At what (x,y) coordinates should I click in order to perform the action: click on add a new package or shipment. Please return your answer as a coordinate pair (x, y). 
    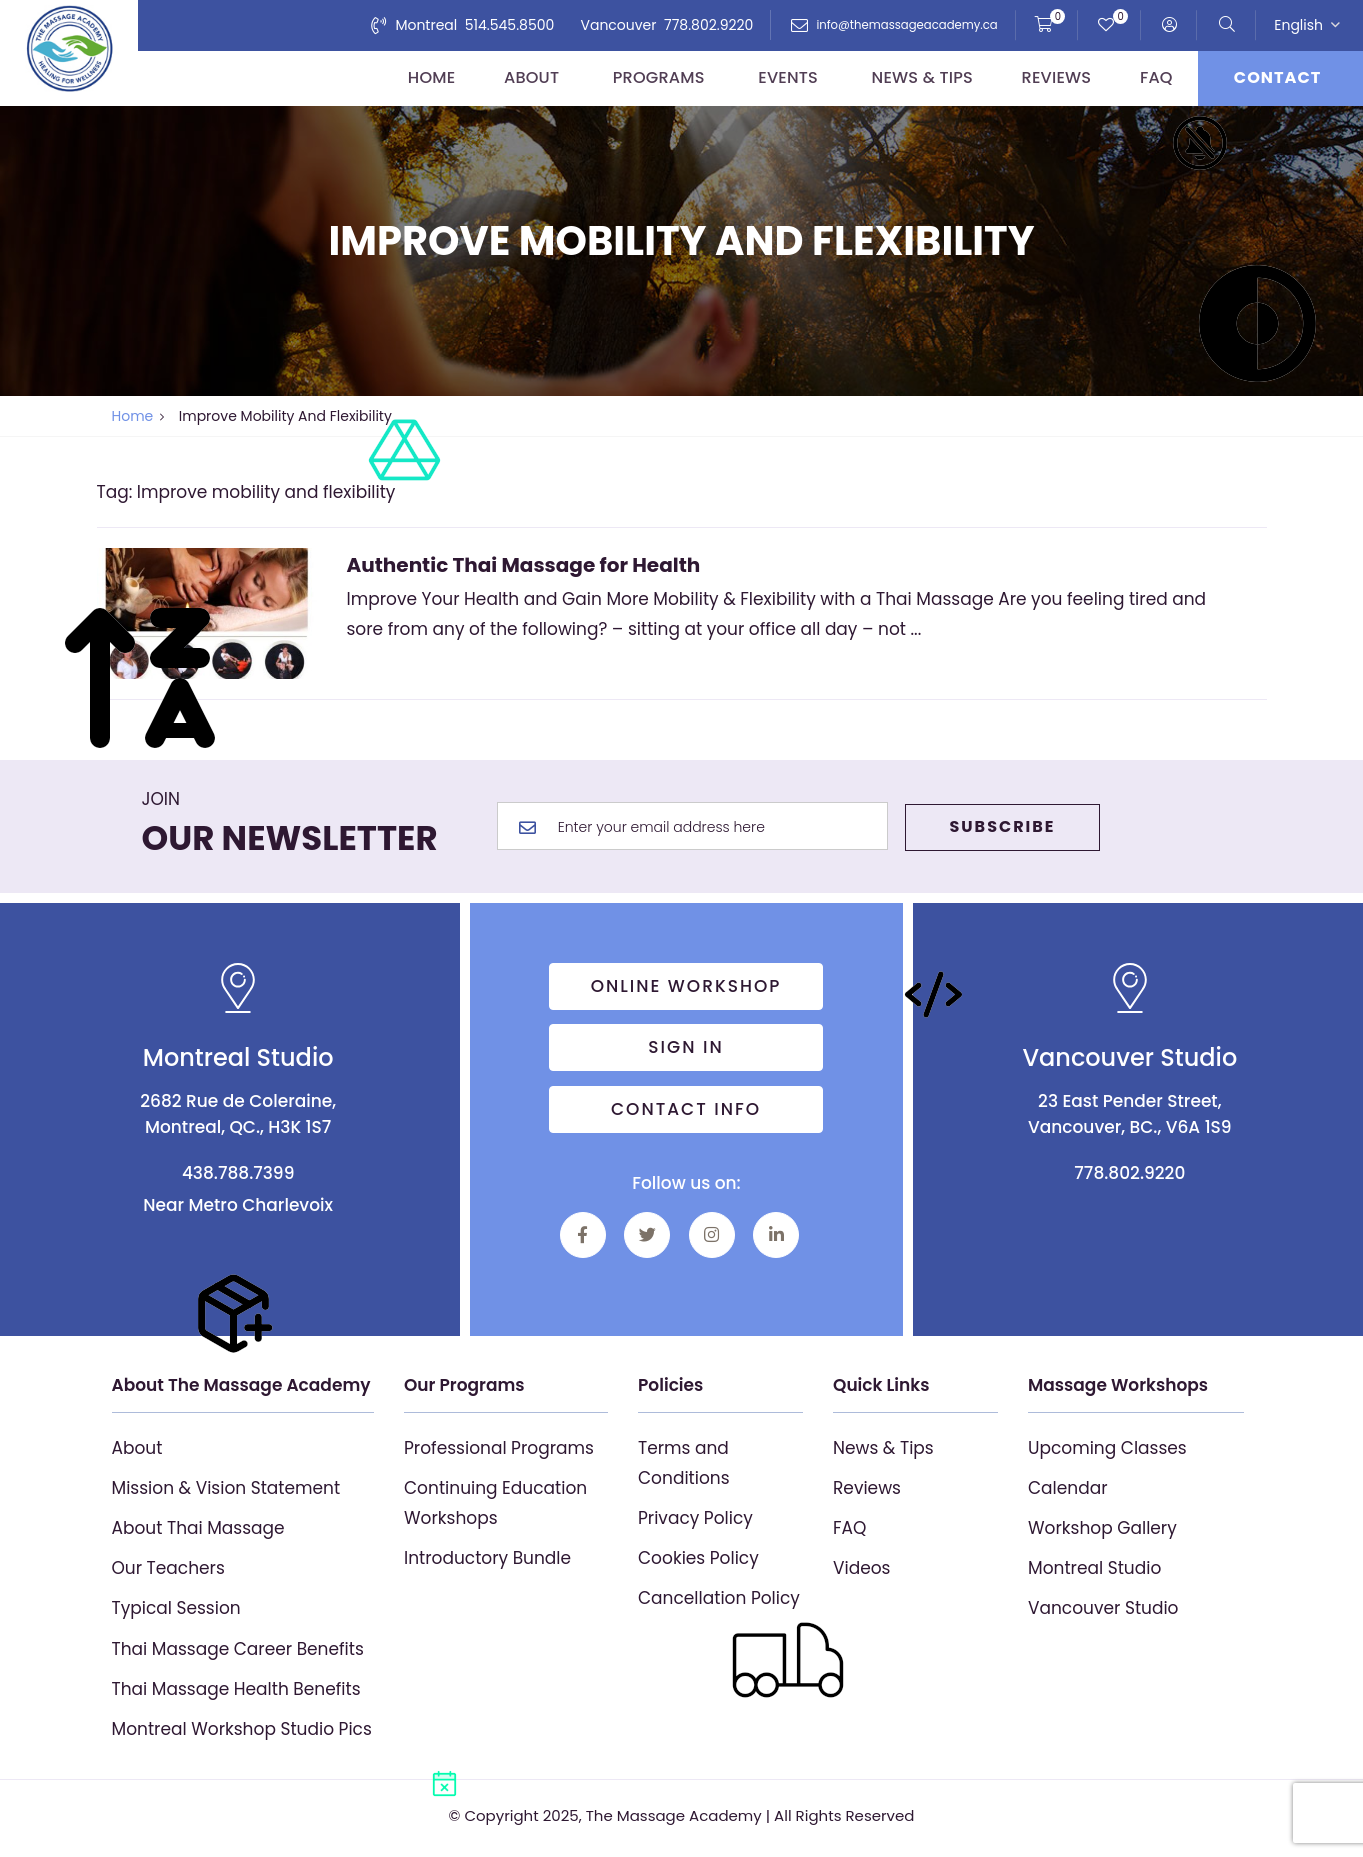
    Looking at the image, I should click on (233, 1313).